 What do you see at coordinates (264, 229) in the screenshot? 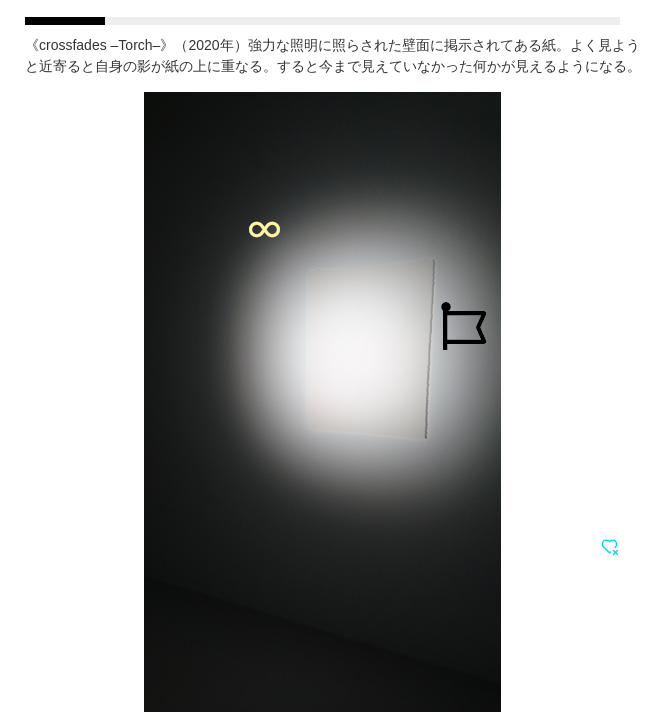
I see `indicates unlimited or infinite capacity` at bounding box center [264, 229].